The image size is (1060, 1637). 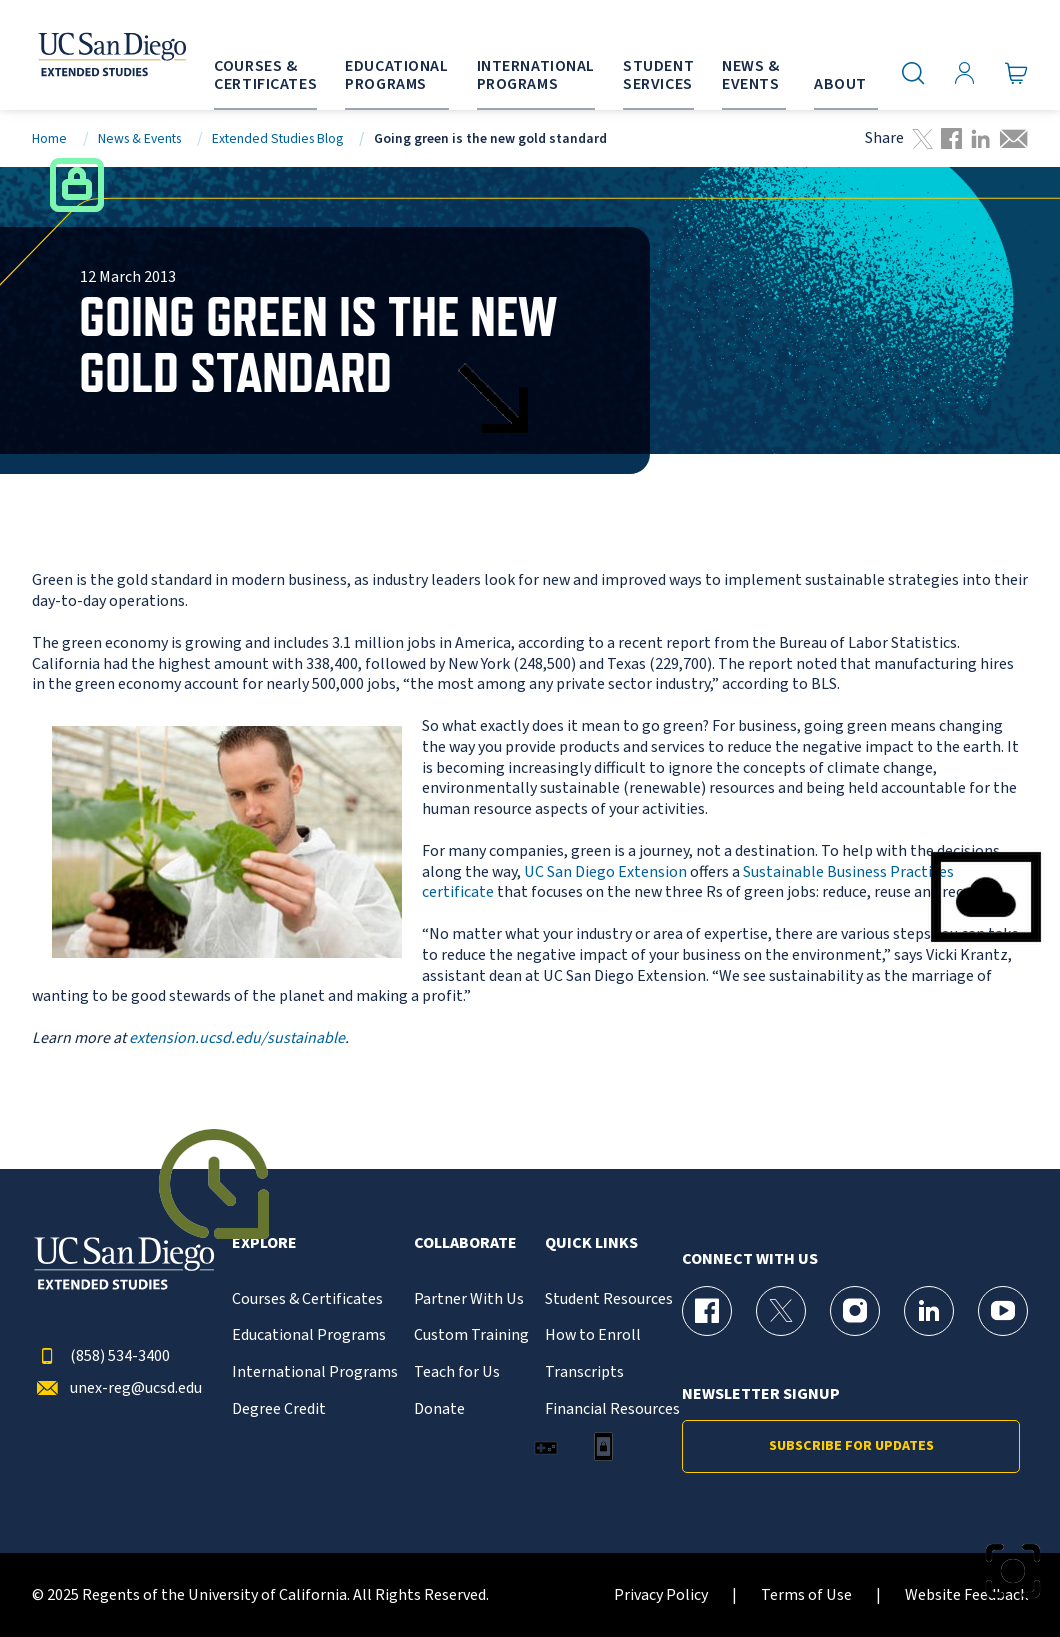 What do you see at coordinates (603, 1446) in the screenshot?
I see `lock screen orientation to portrait mode` at bounding box center [603, 1446].